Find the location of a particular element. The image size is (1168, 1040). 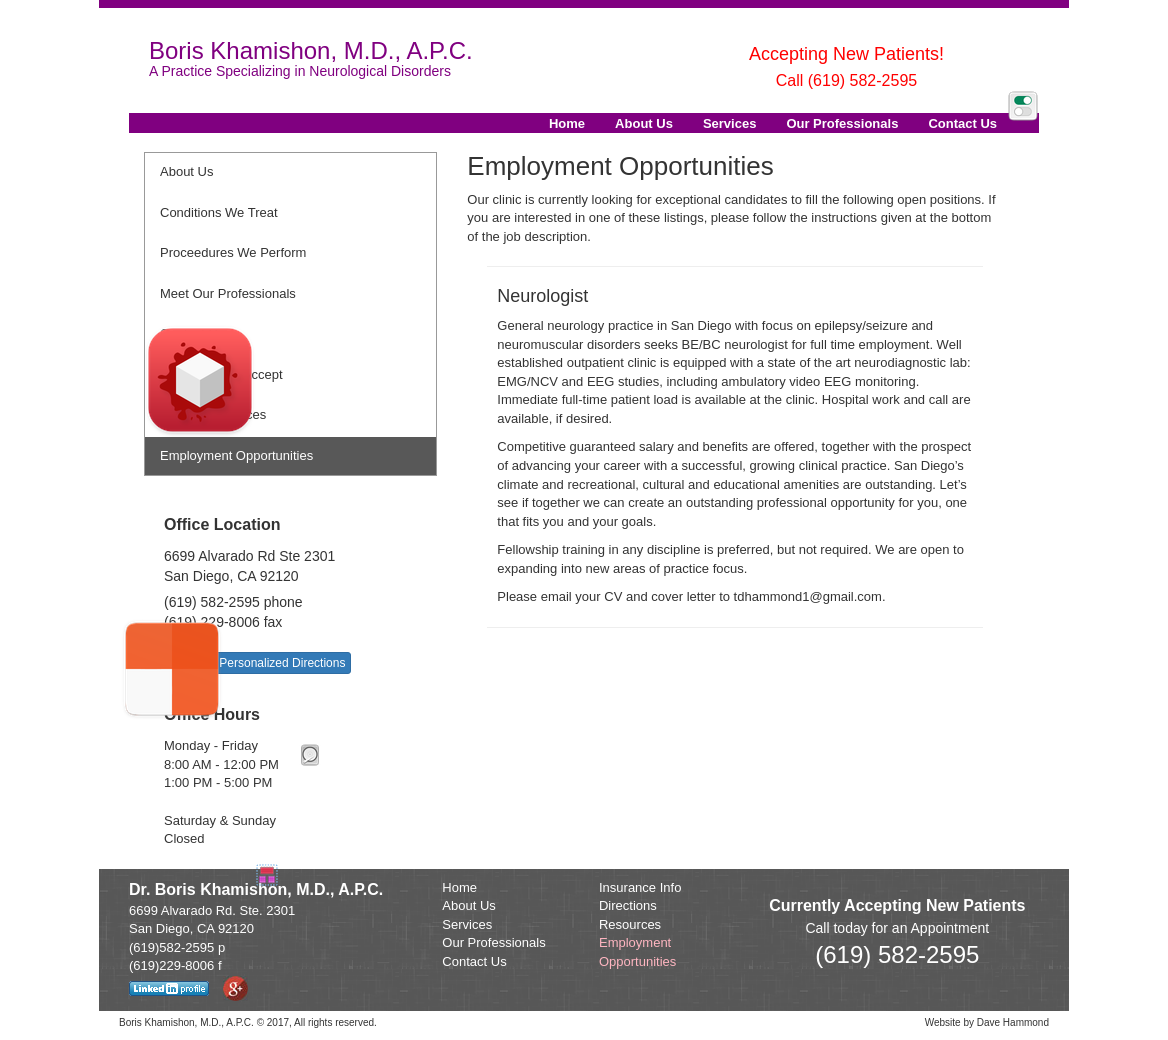

open system settings or preferences is located at coordinates (1023, 106).